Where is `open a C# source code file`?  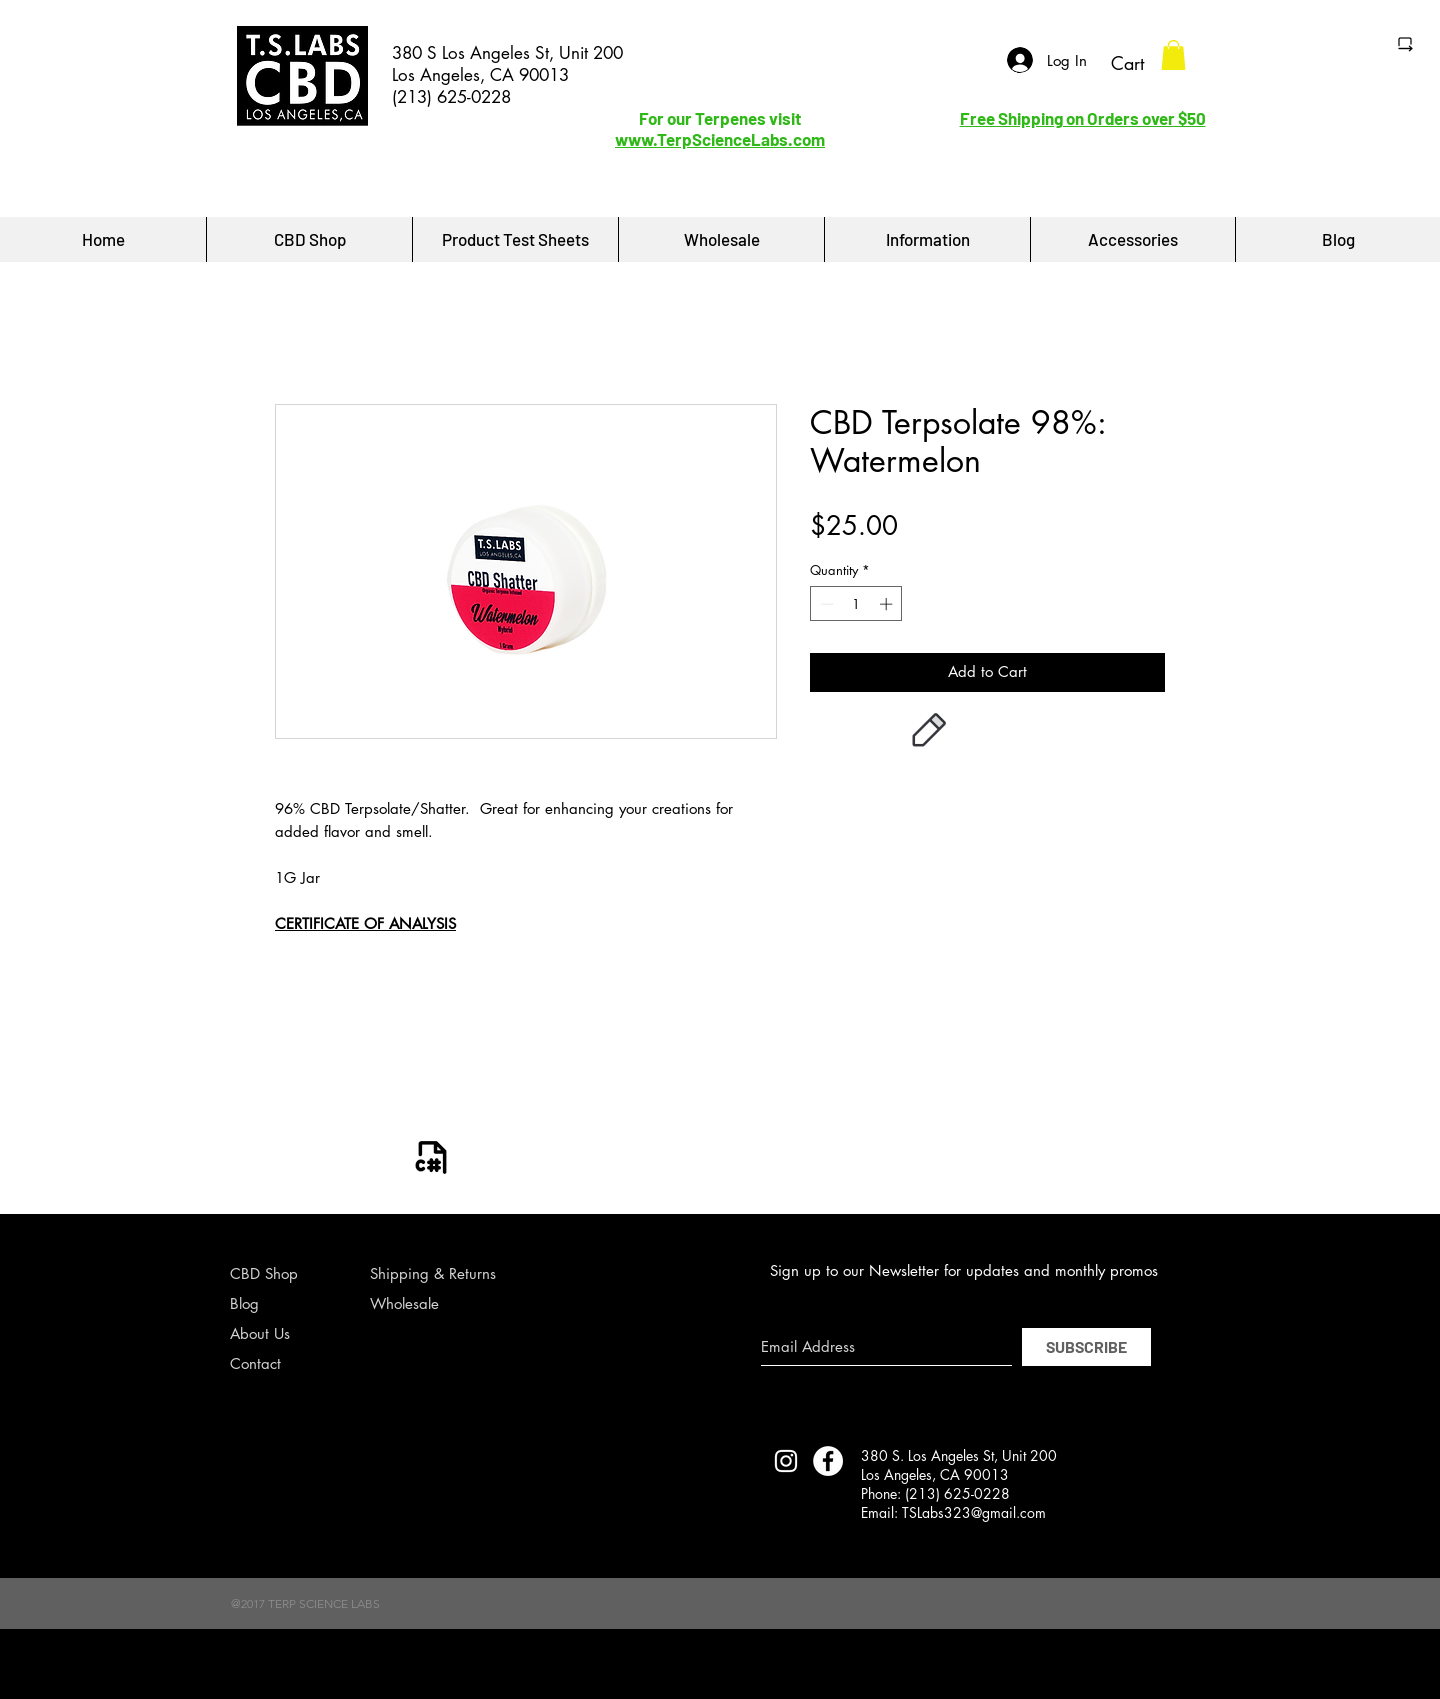
open a C# source code file is located at coordinates (432, 1157).